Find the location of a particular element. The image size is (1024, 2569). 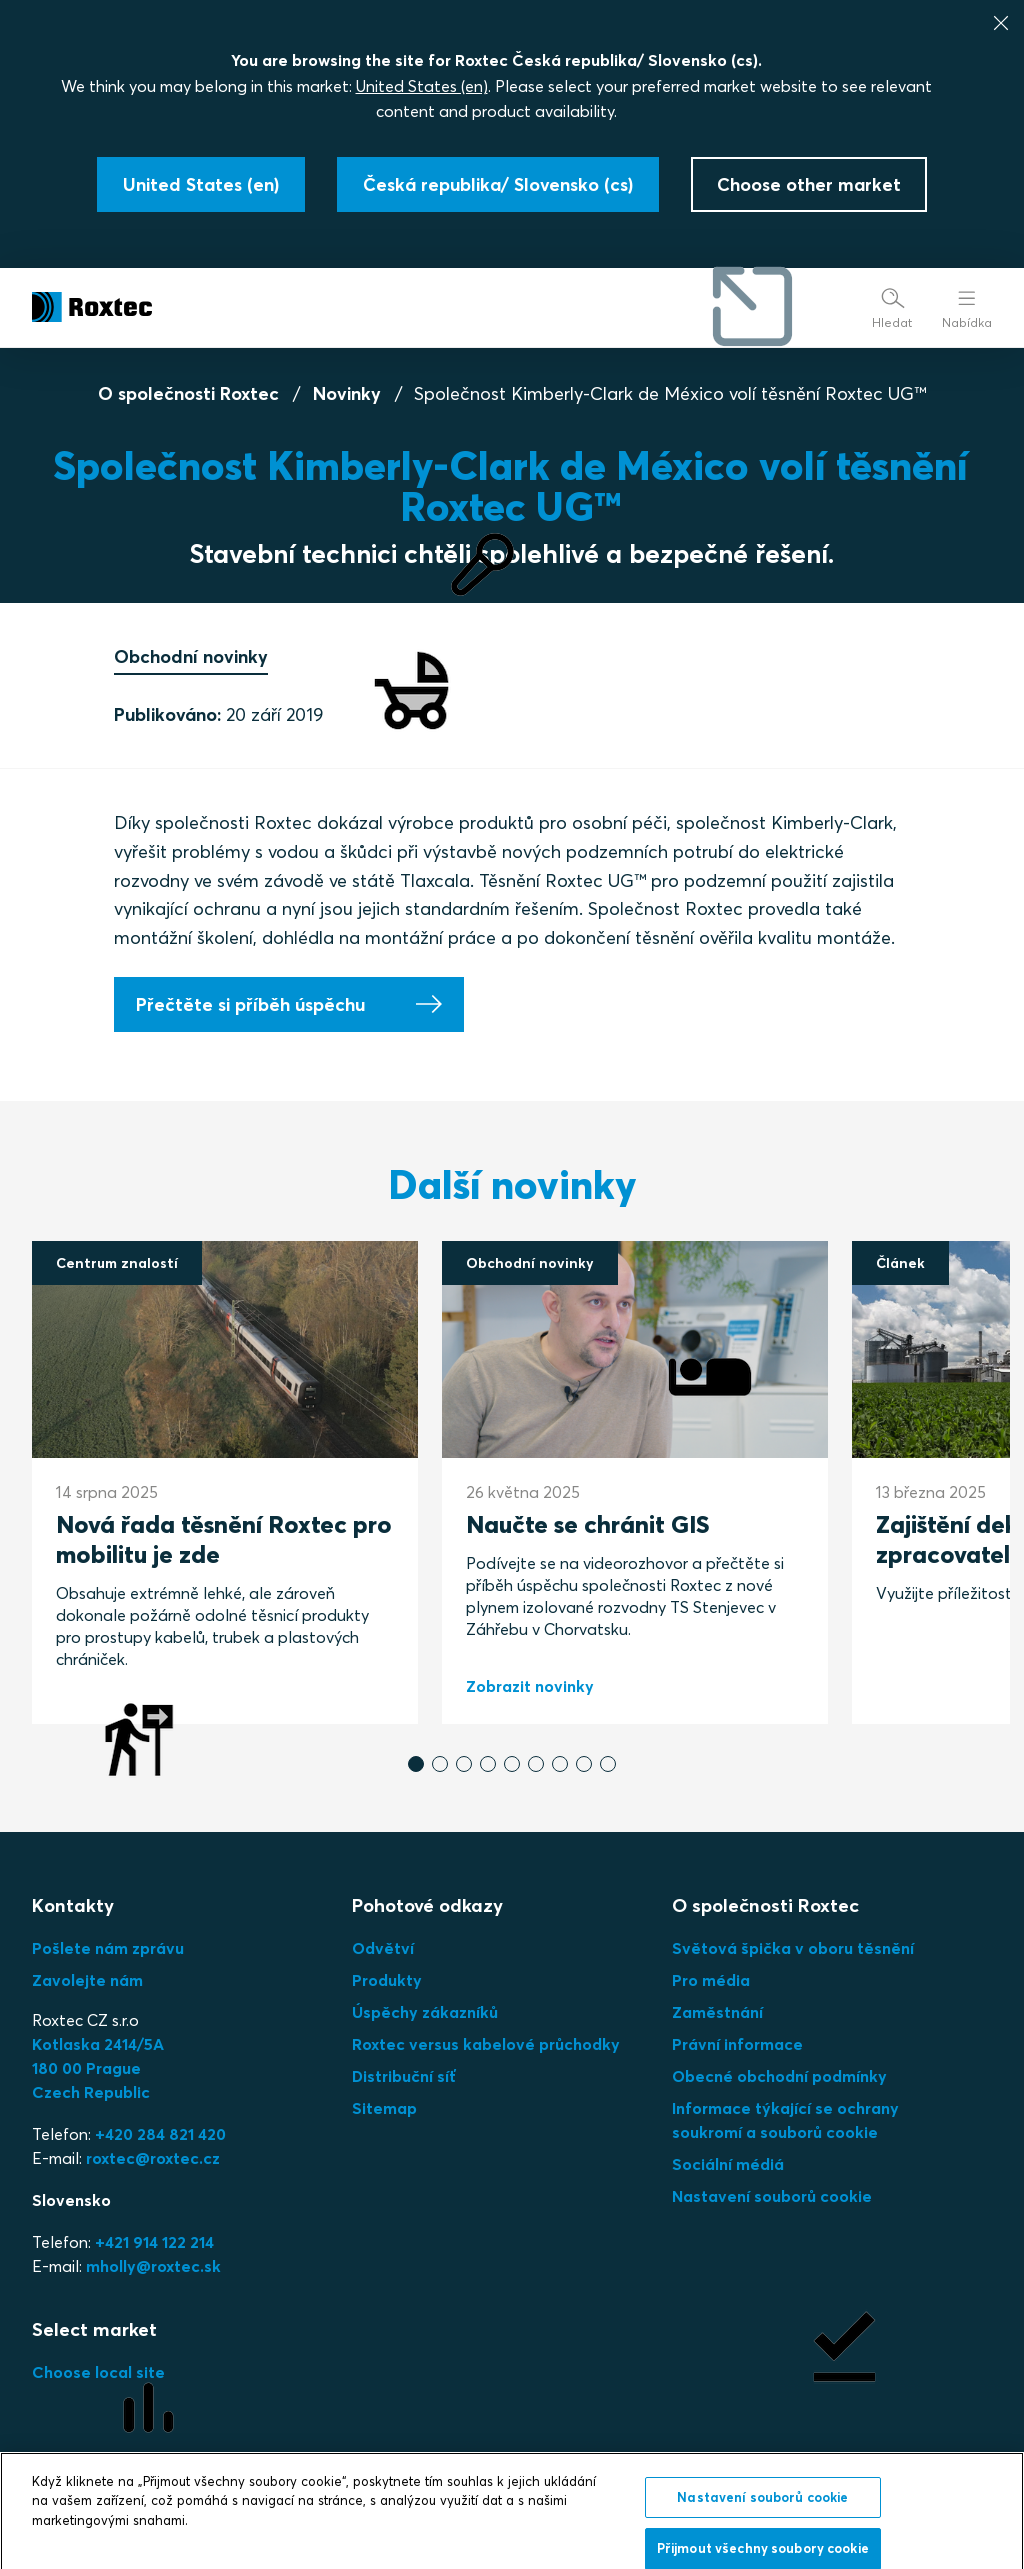

select a lie-flat or suite seat option is located at coordinates (710, 1377).